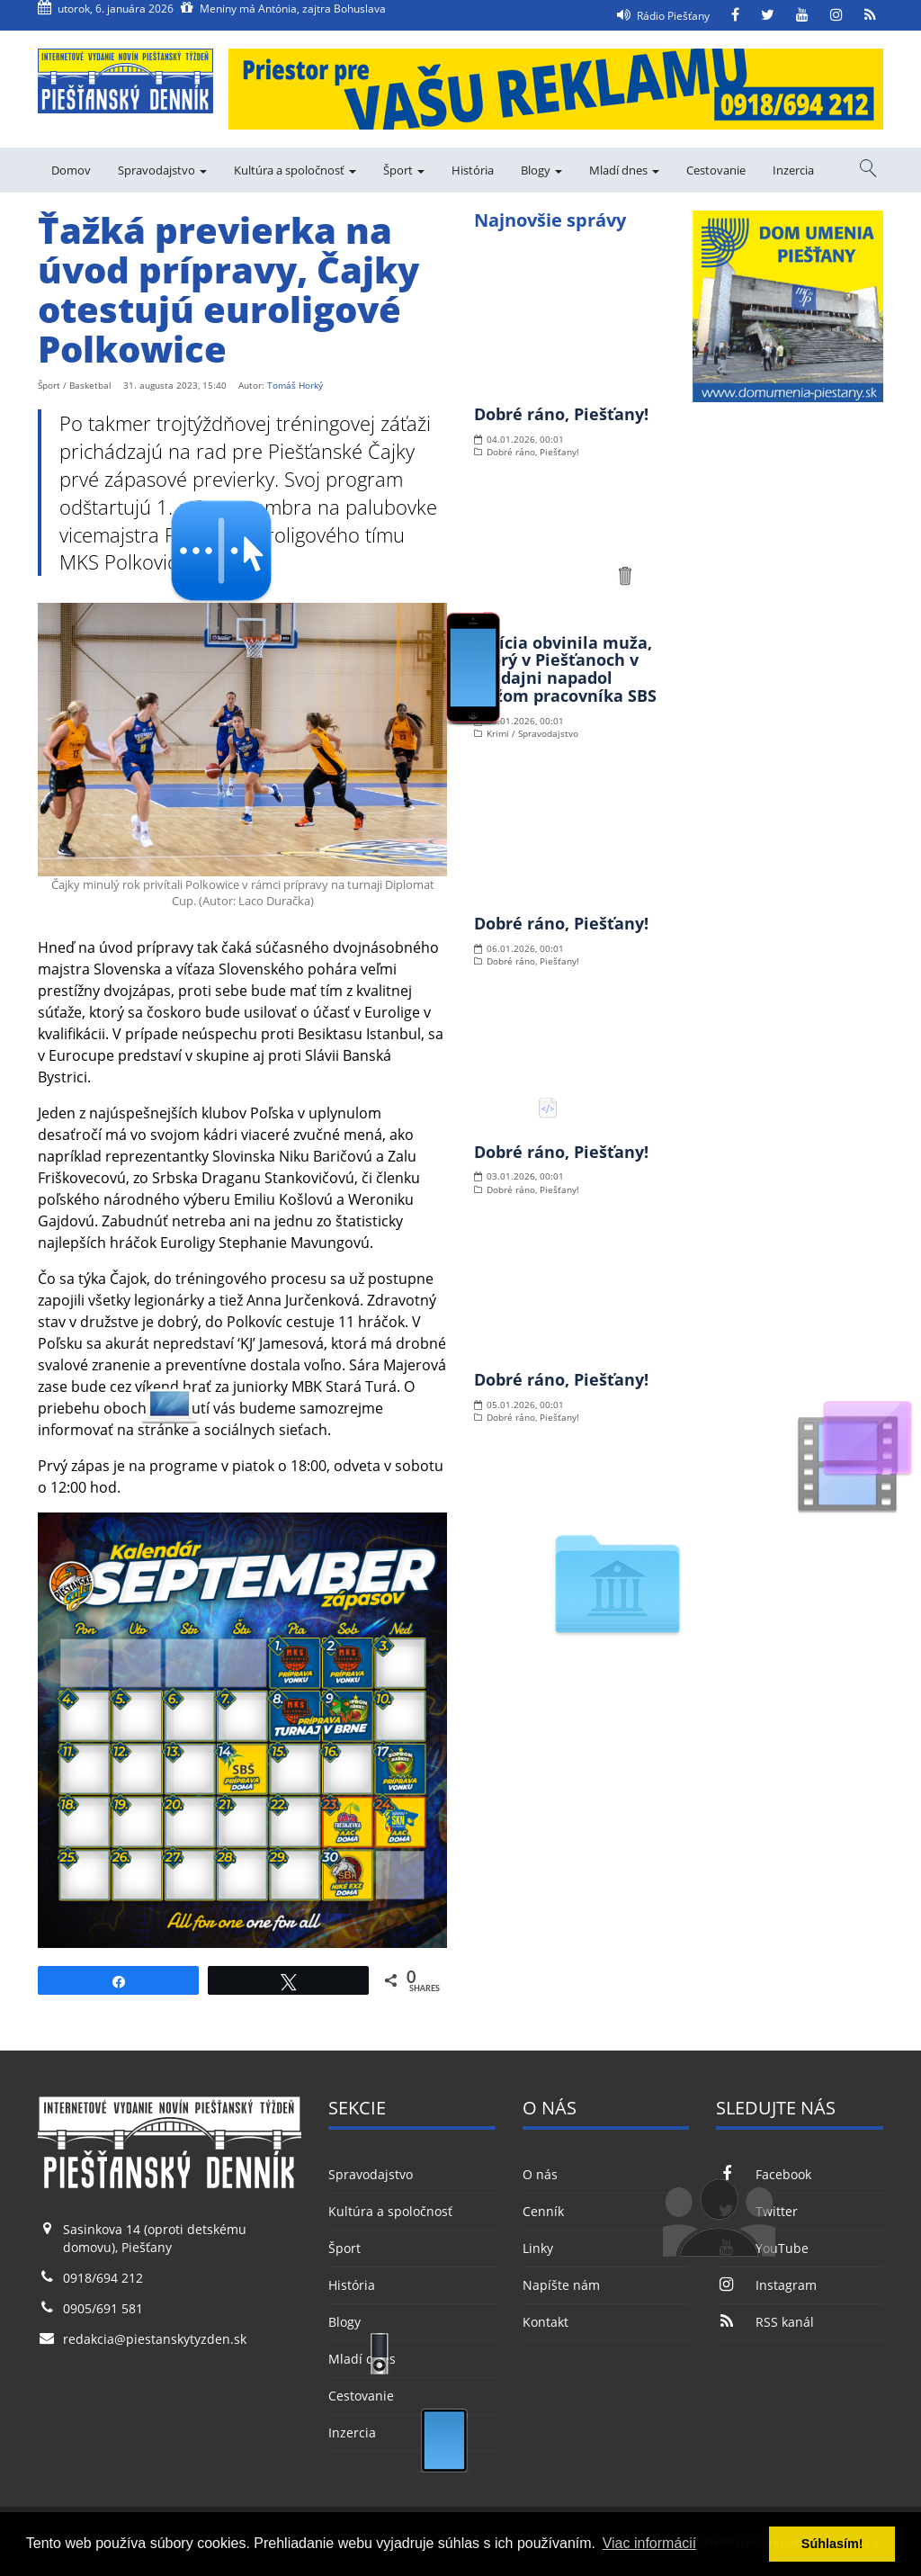 The image size is (921, 2576). Describe the element at coordinates (719, 2206) in the screenshot. I see `indicates shared access with all users` at that location.